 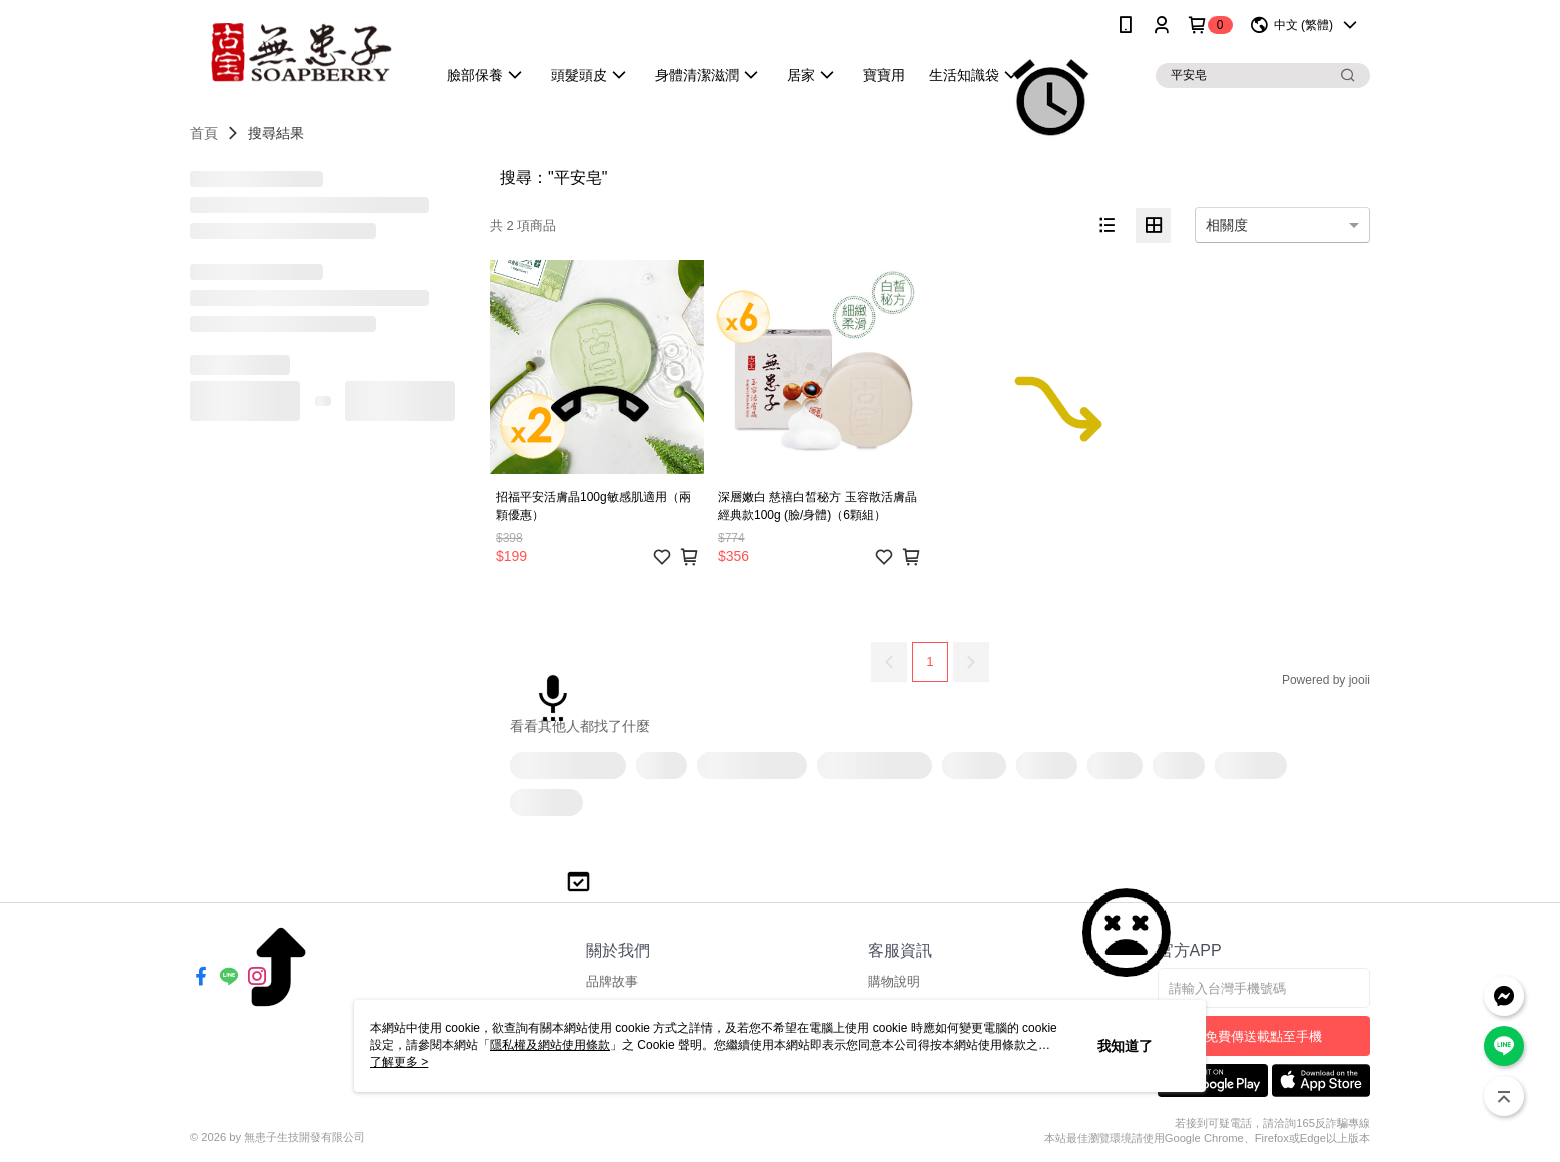 What do you see at coordinates (1058, 407) in the screenshot?
I see `indicates a declining trend or decrease in value` at bounding box center [1058, 407].